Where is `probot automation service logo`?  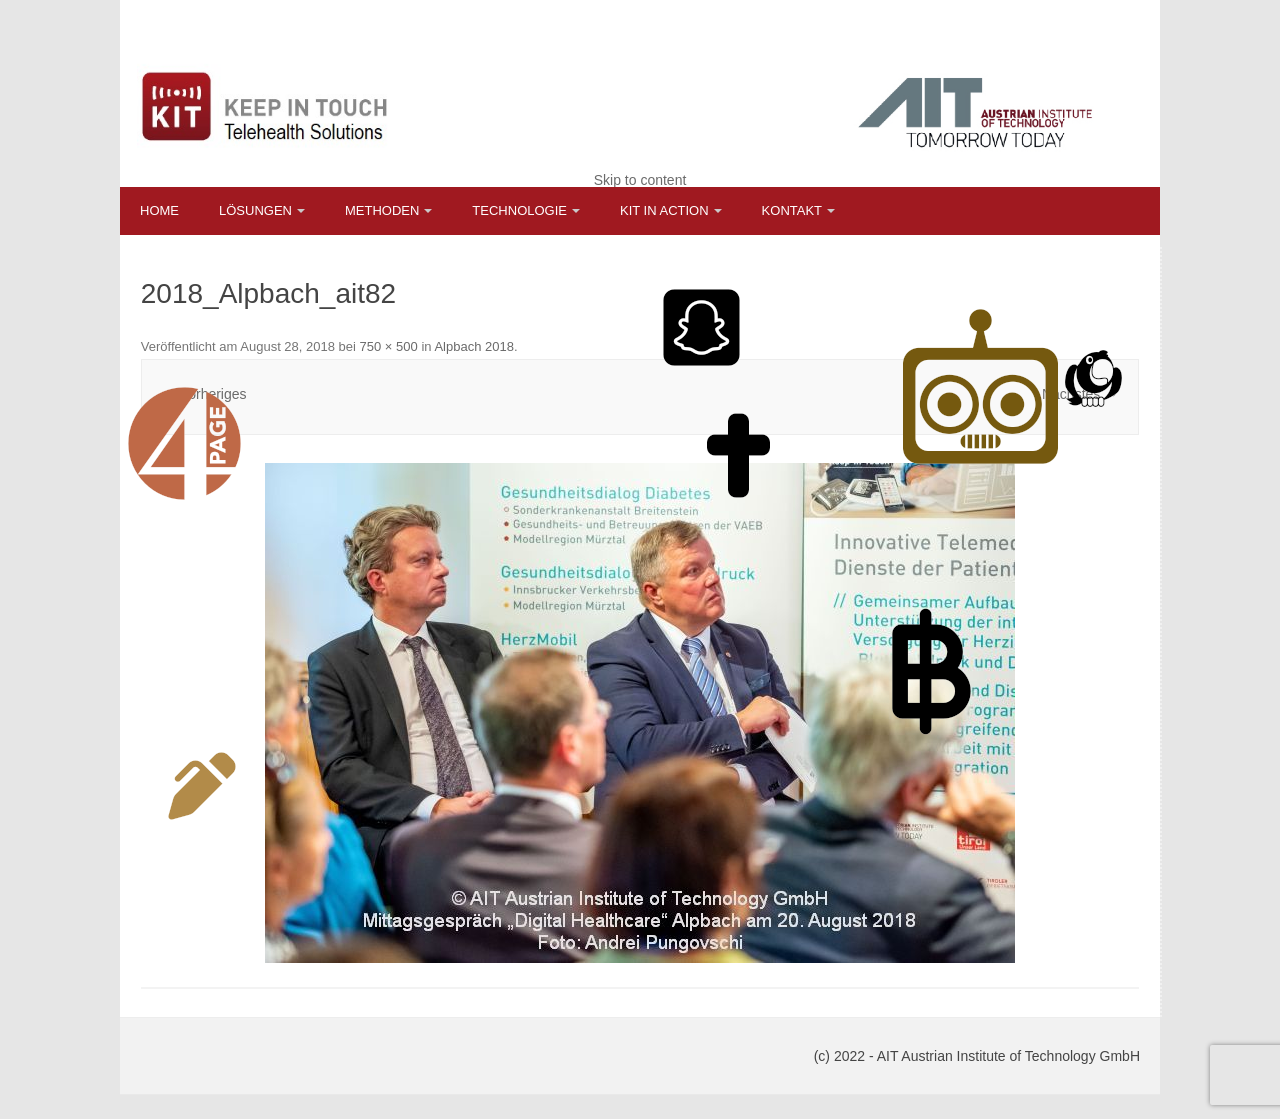 probot automation service logo is located at coordinates (980, 386).